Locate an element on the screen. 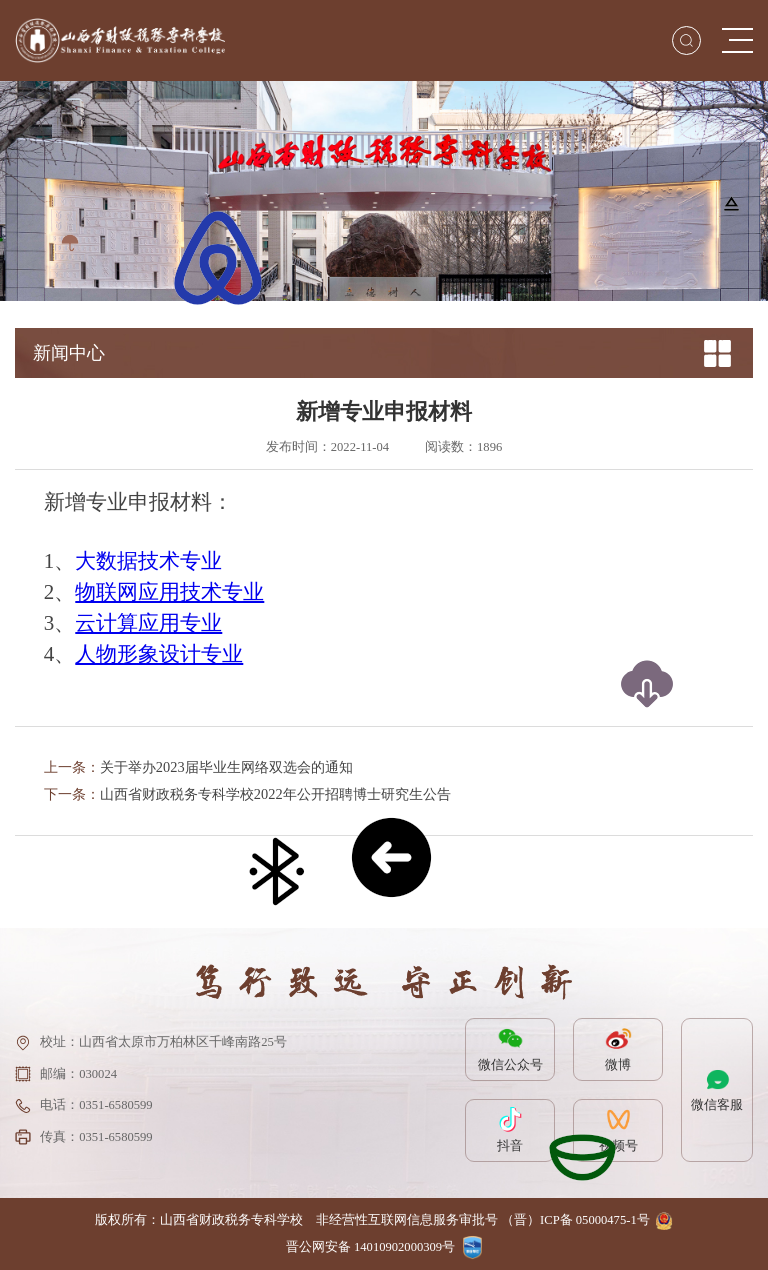 This screenshot has height=1270, width=768. go back to the previous screen is located at coordinates (391, 857).